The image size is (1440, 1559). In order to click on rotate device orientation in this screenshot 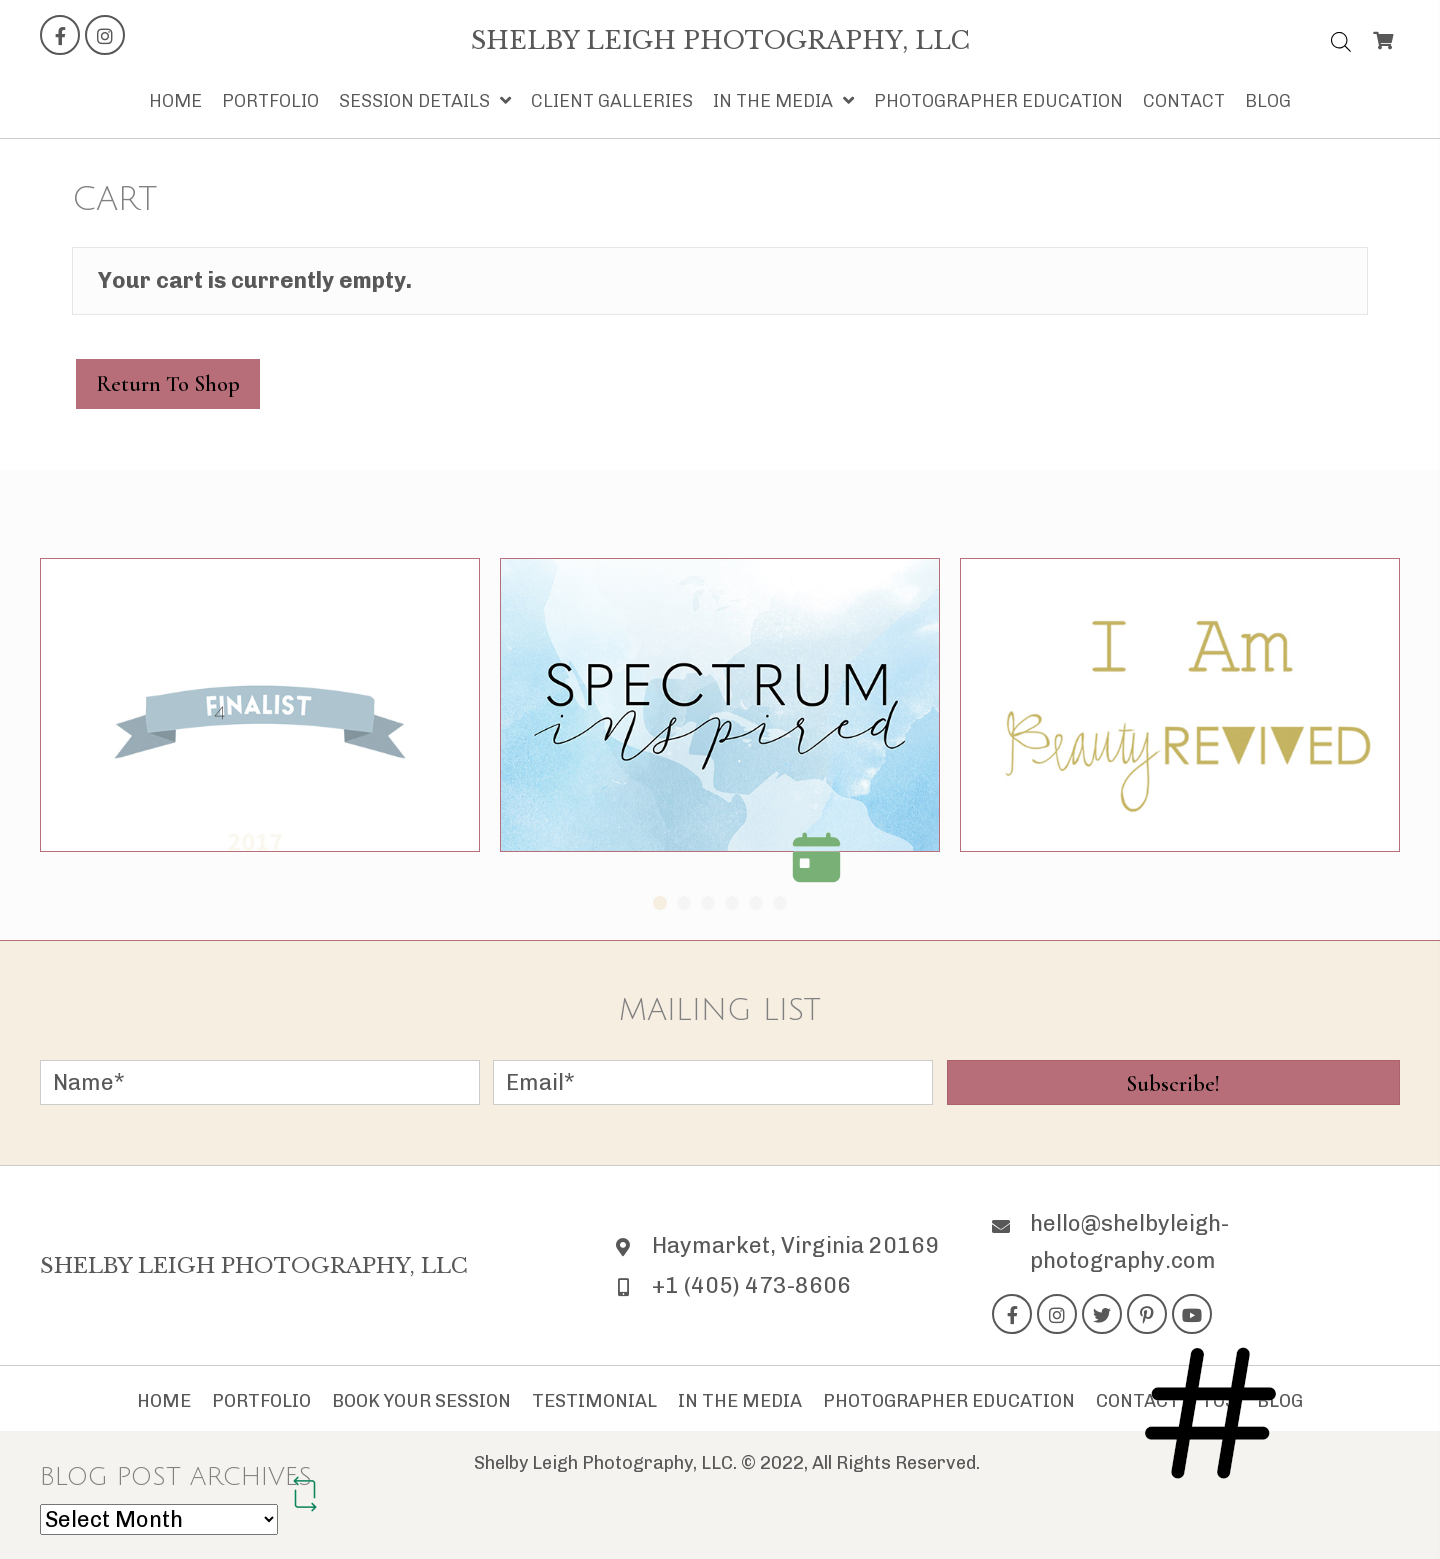, I will do `click(305, 1494)`.